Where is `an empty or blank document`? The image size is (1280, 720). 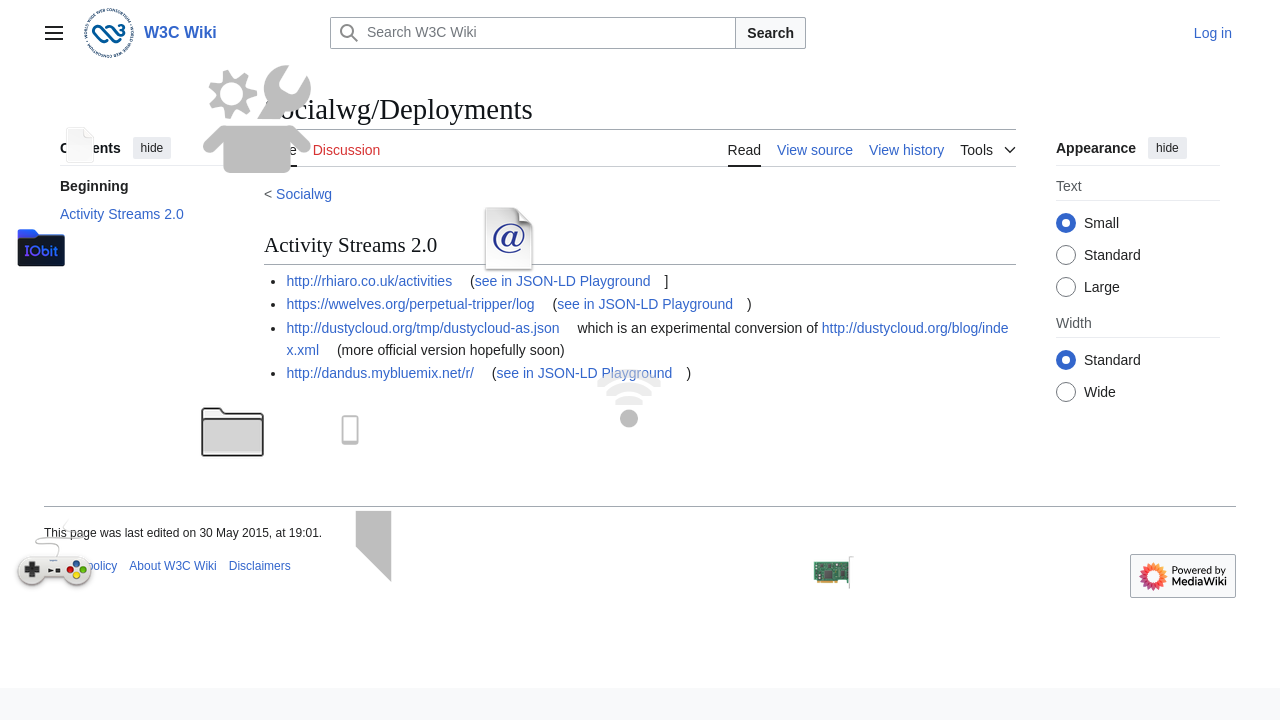
an empty or blank document is located at coordinates (80, 145).